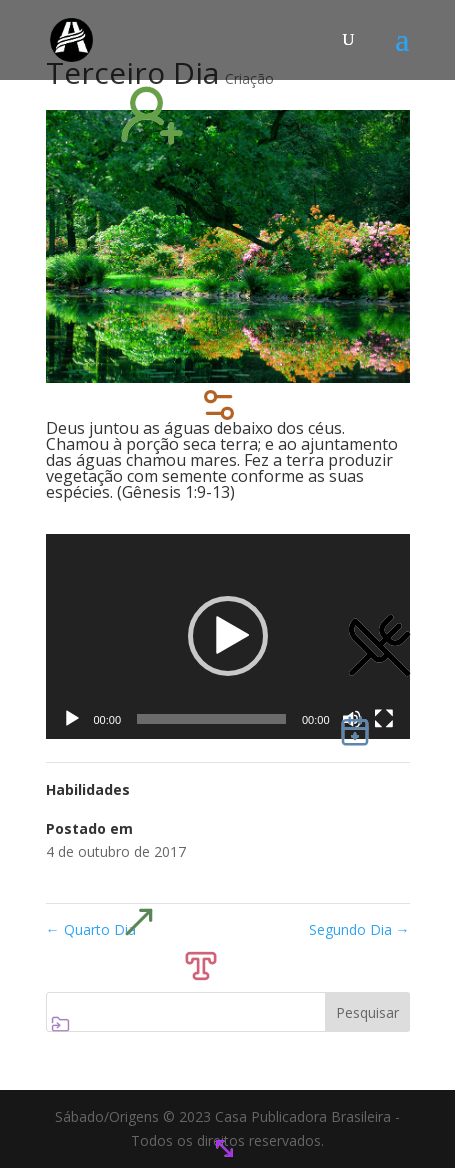  I want to click on move item to upper right position, so click(139, 922).